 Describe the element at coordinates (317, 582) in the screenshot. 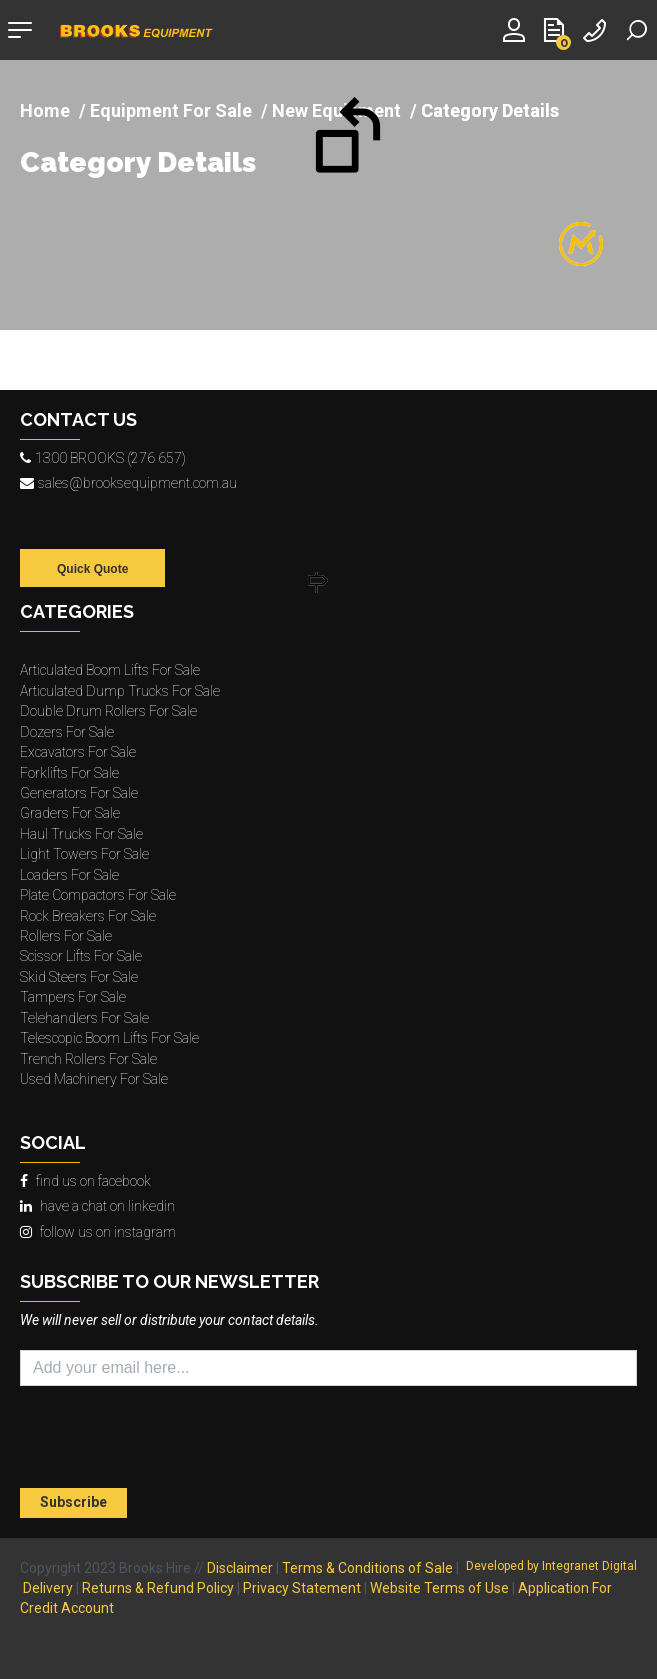

I see `get directions or navigate to a destination` at that location.